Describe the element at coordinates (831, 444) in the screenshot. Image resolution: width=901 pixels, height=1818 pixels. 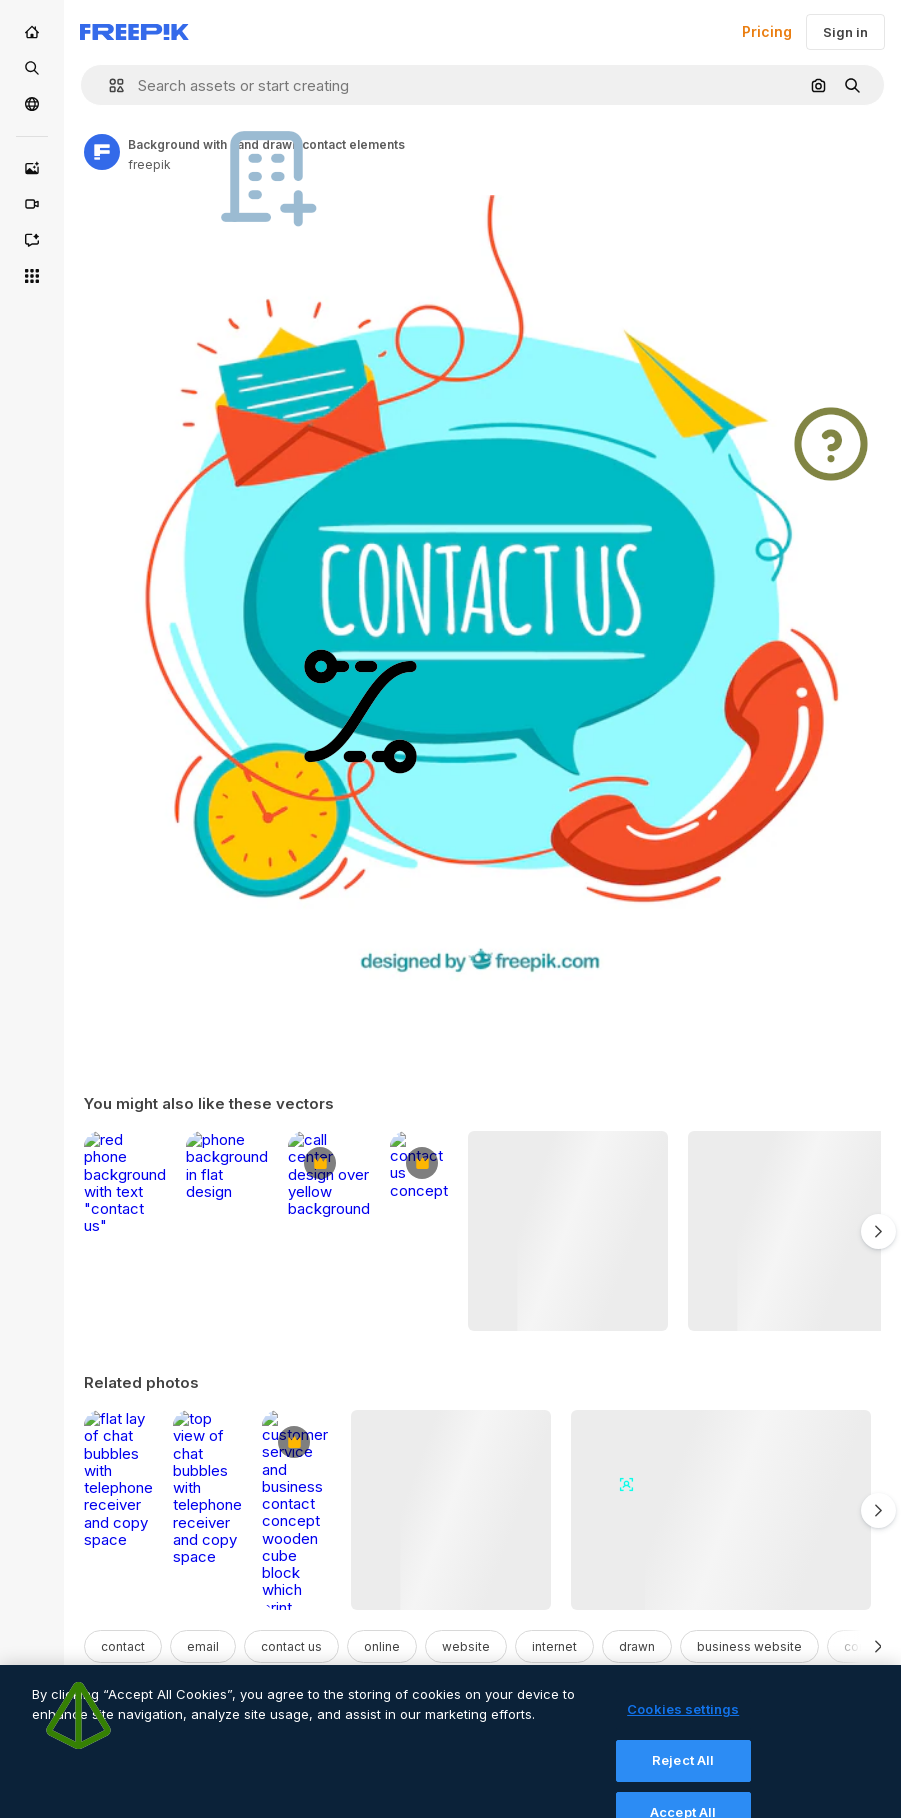
I see `access help or support information` at that location.